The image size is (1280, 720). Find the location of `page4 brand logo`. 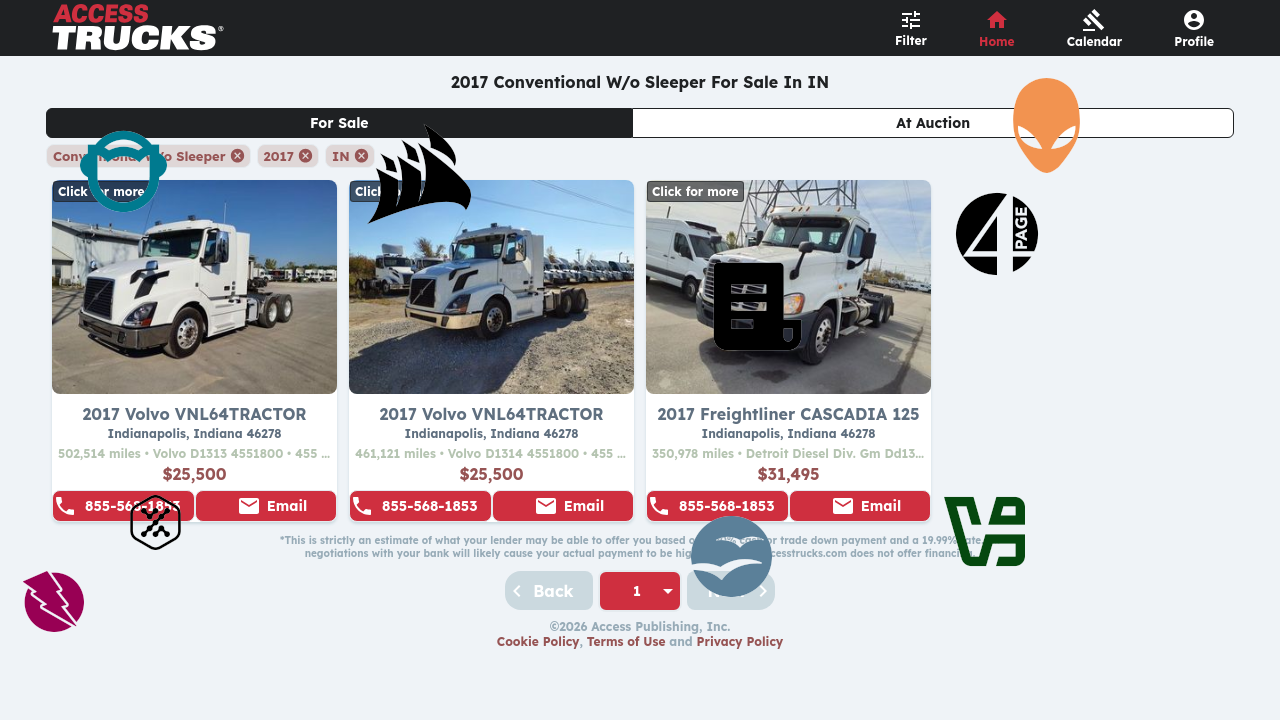

page4 brand logo is located at coordinates (997, 234).